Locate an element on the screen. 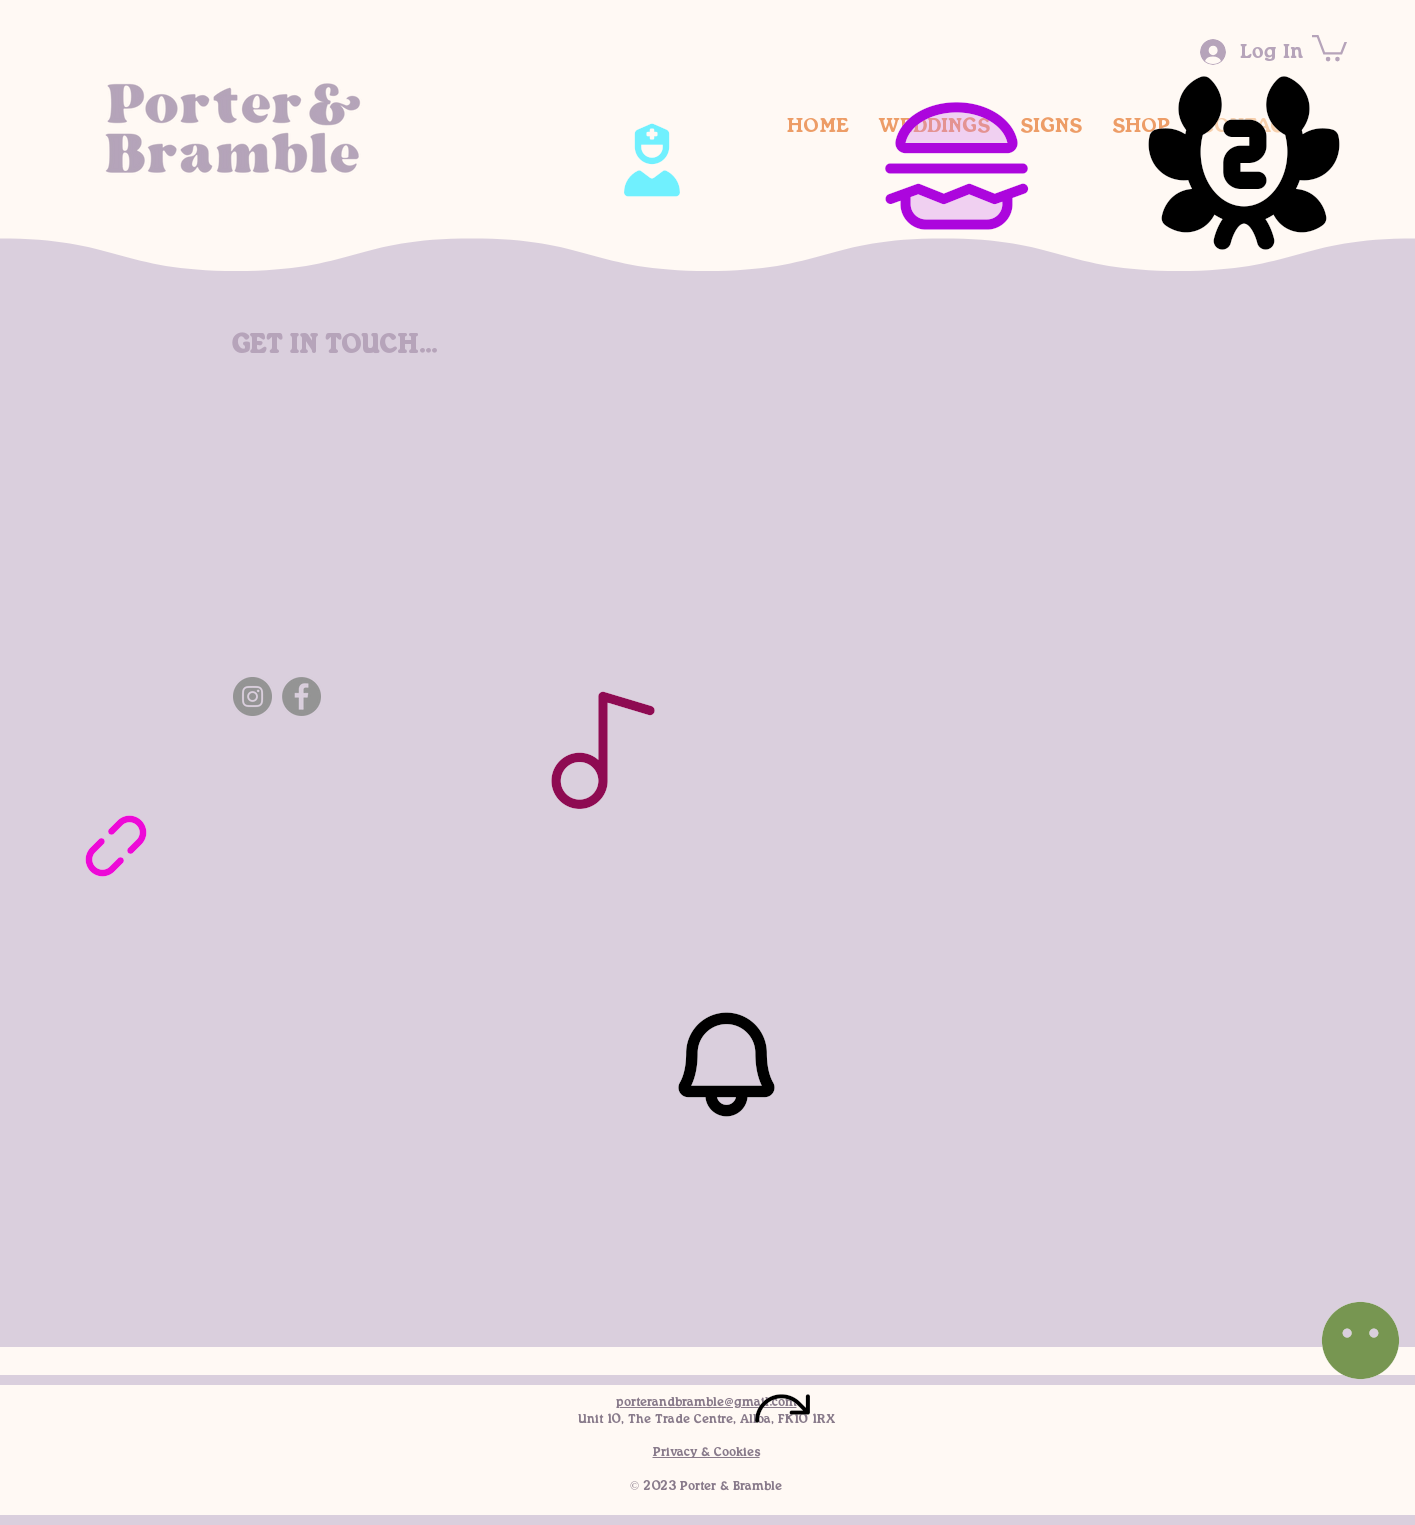 The image size is (1415, 1525). redo last action is located at coordinates (781, 1406).